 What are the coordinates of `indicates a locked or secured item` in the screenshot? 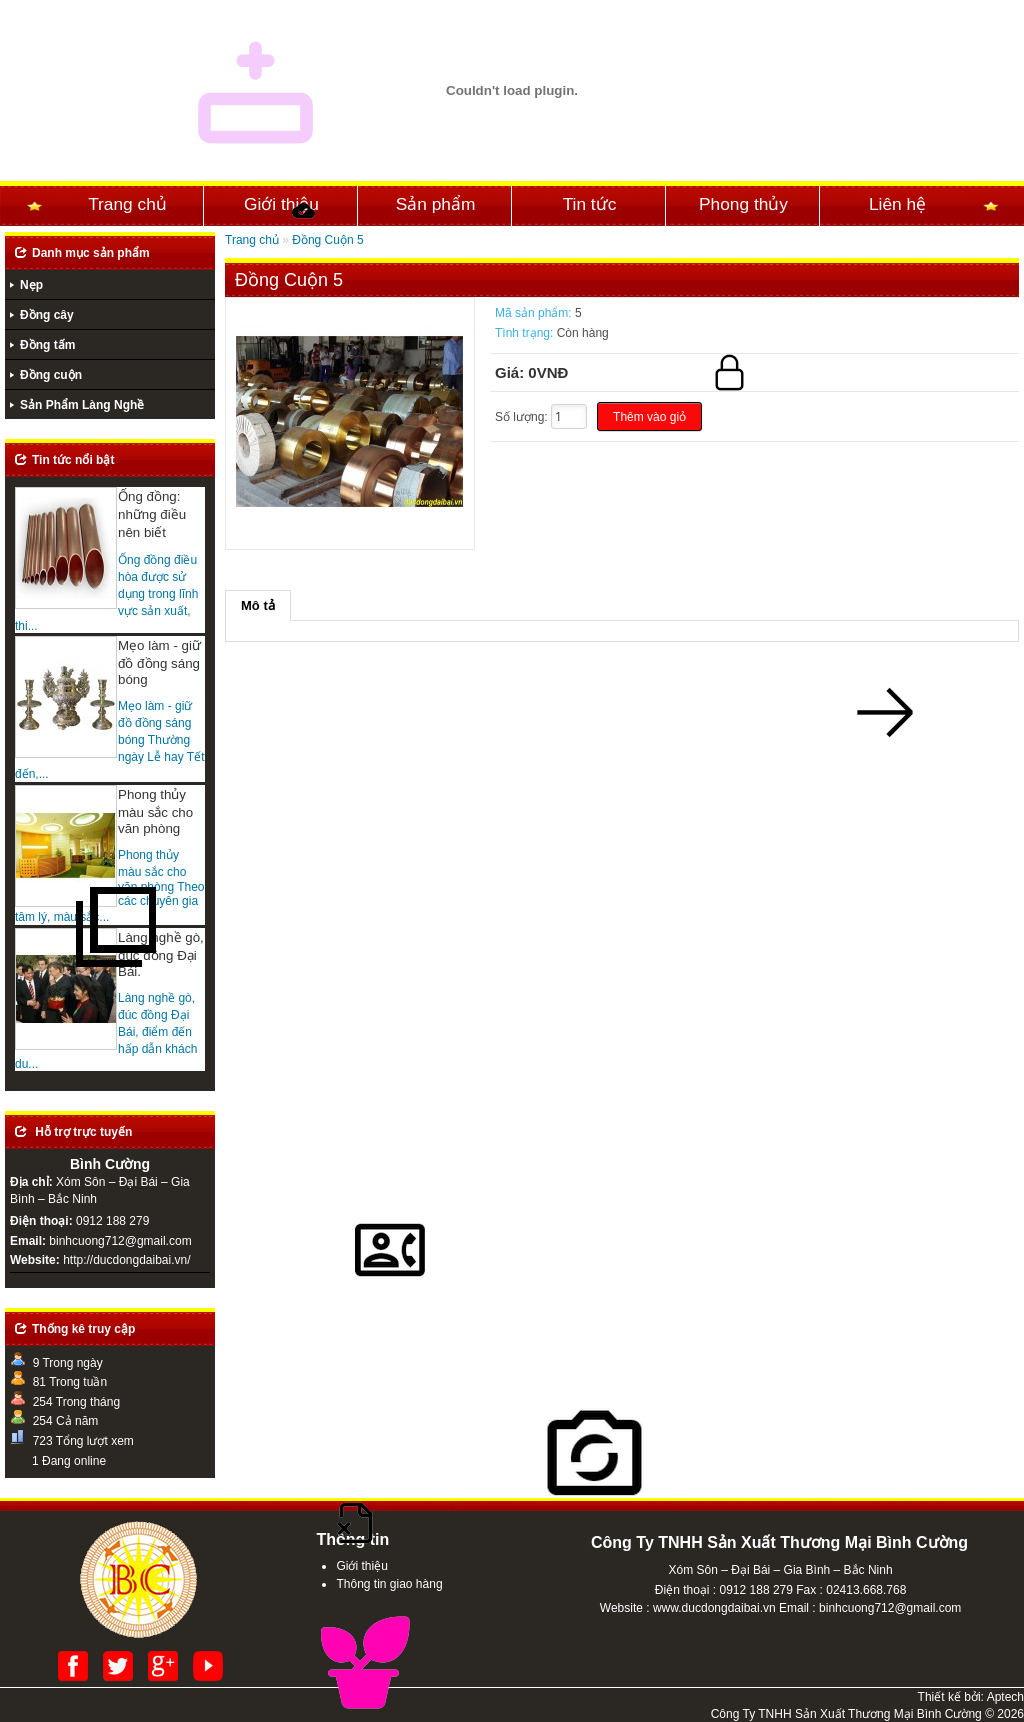 It's located at (729, 372).